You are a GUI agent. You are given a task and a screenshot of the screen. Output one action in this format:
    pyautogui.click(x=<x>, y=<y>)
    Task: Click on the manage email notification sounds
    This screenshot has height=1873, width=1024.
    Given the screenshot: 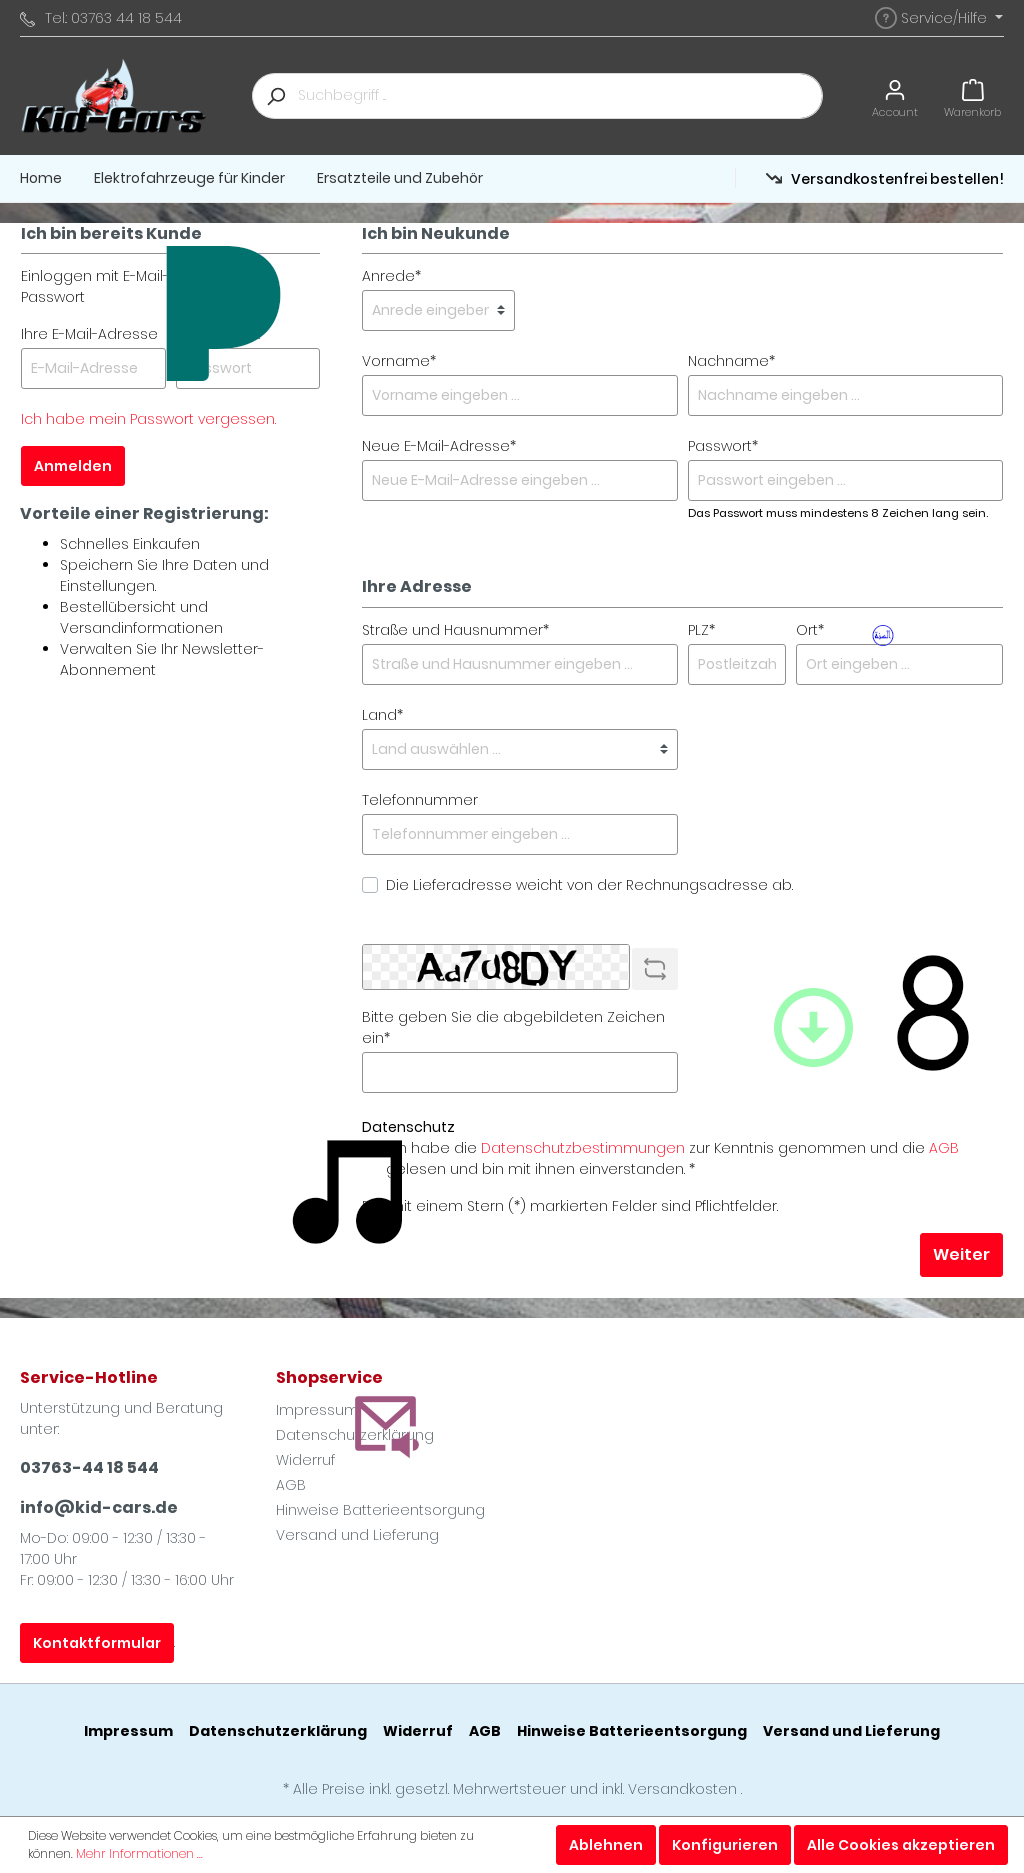 What is the action you would take?
    pyautogui.click(x=385, y=1423)
    